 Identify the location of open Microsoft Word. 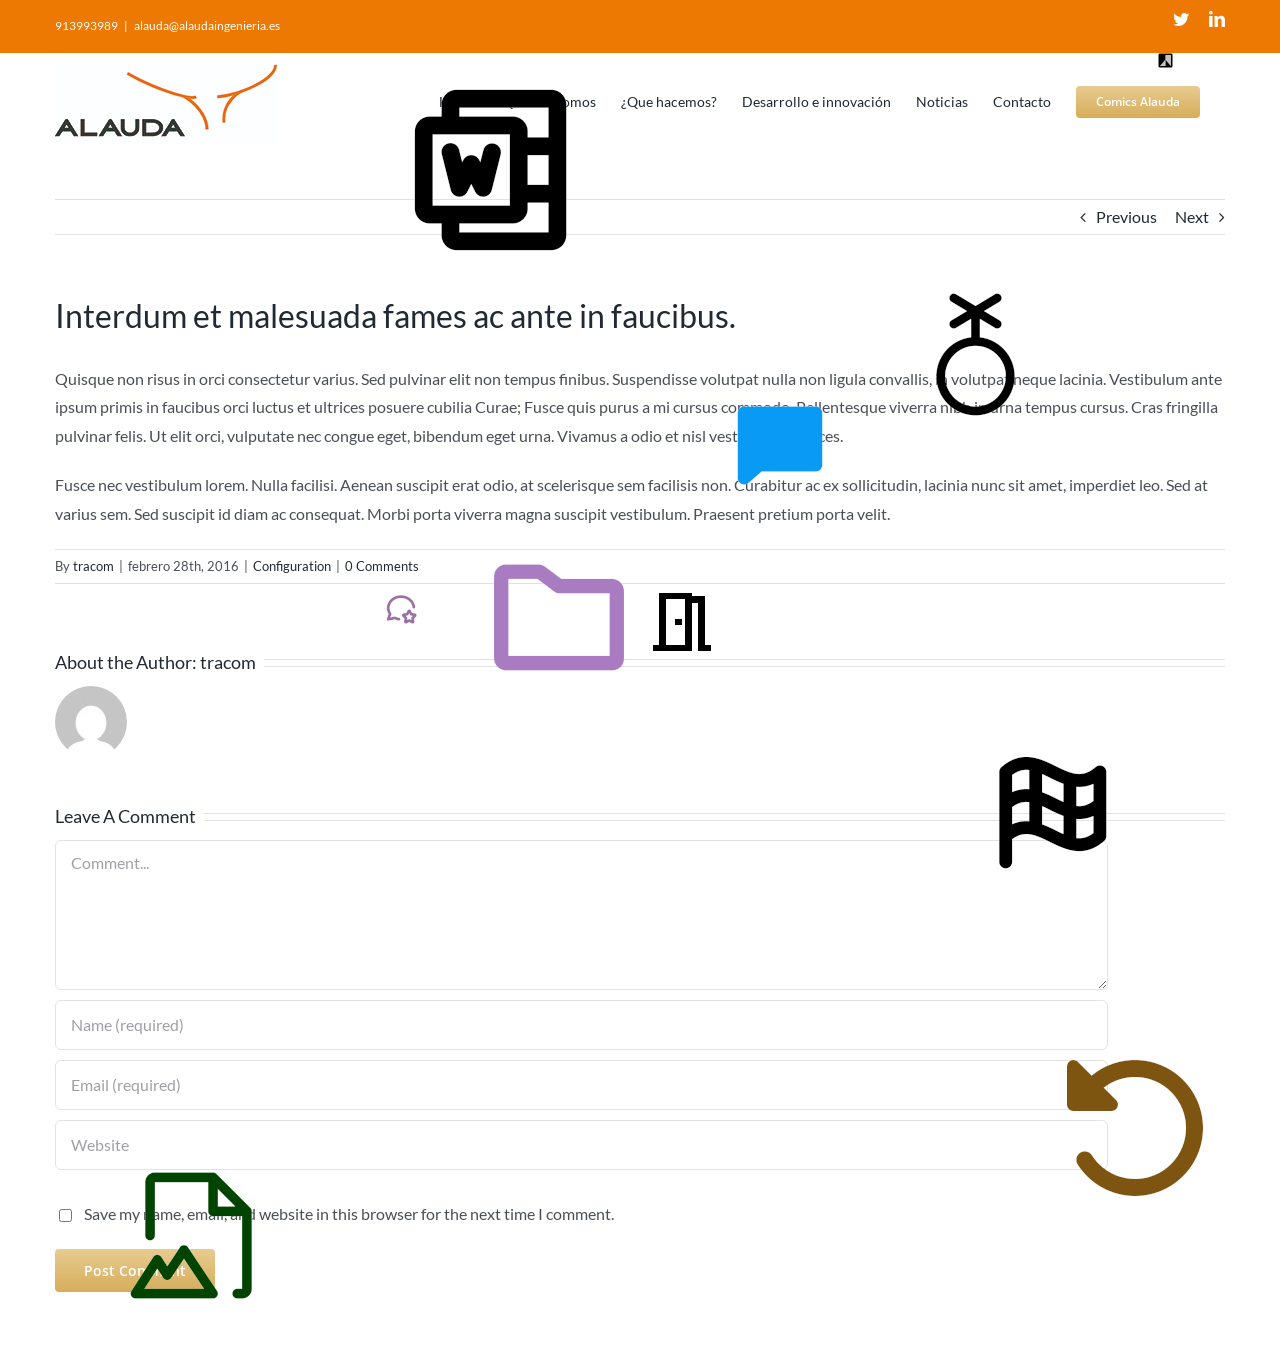
(498, 170).